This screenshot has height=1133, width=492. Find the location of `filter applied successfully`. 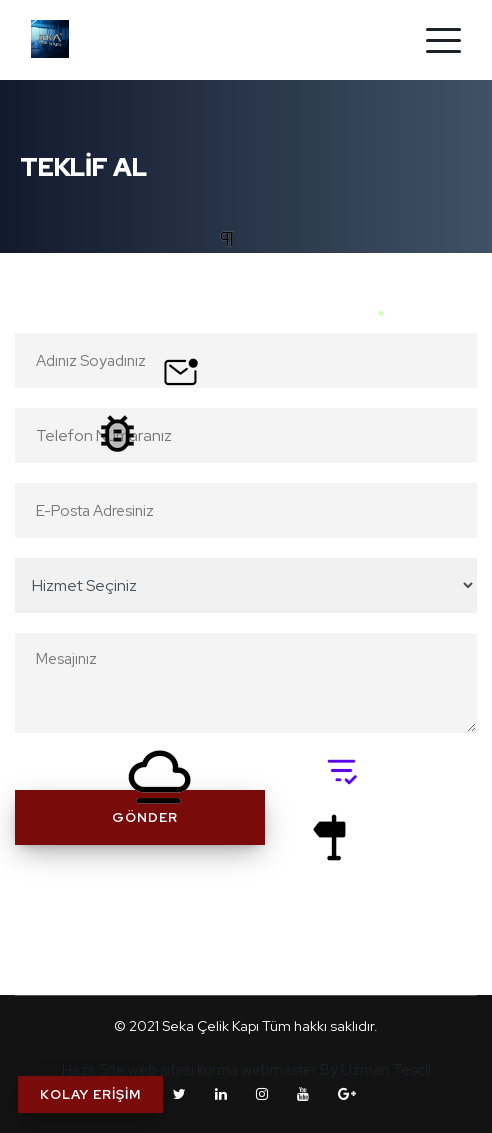

filter applied successfully is located at coordinates (341, 770).